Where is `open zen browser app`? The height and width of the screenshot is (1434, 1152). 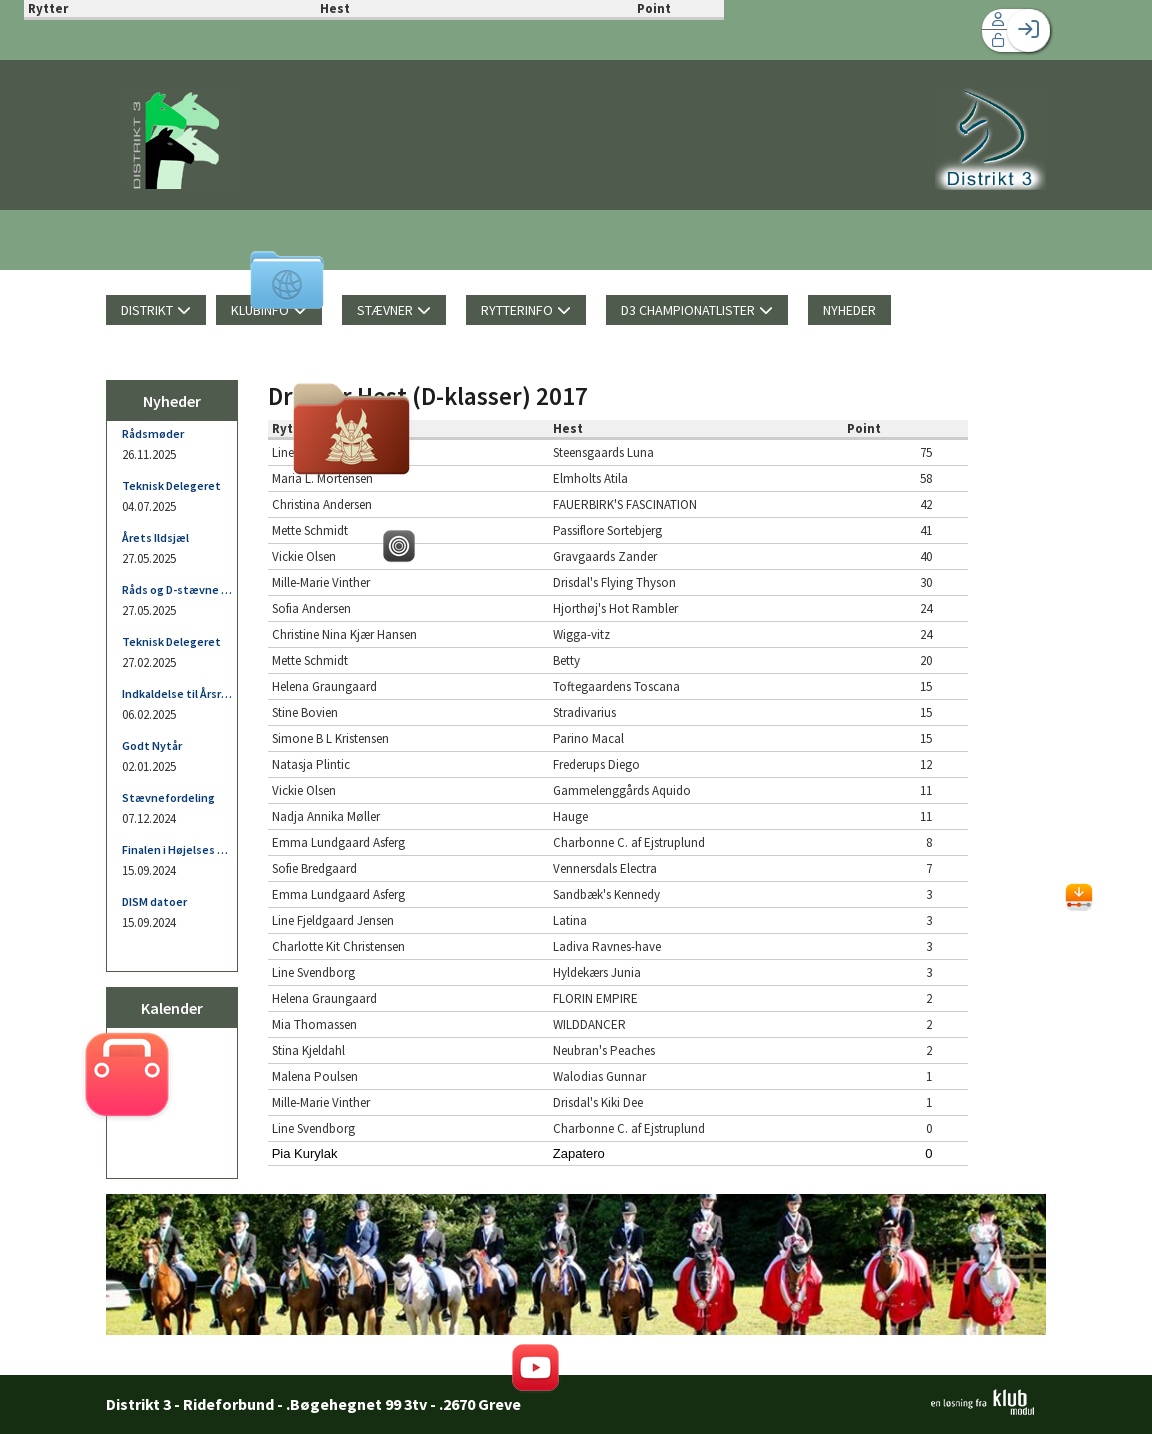
open zen browser app is located at coordinates (399, 546).